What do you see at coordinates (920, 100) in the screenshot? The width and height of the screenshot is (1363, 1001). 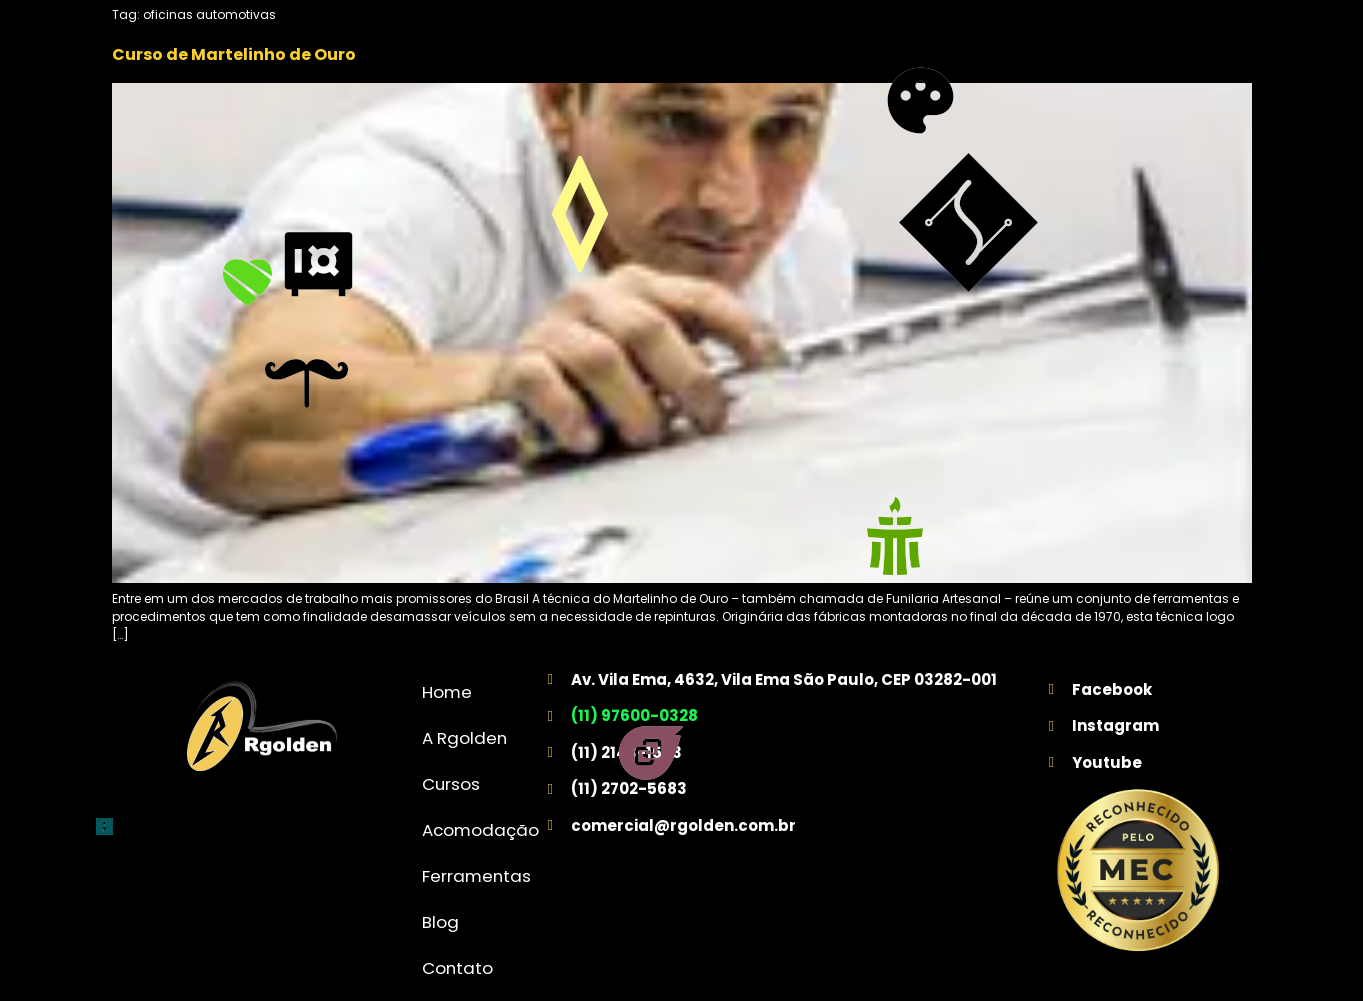 I see `access color or theme customization options` at bounding box center [920, 100].